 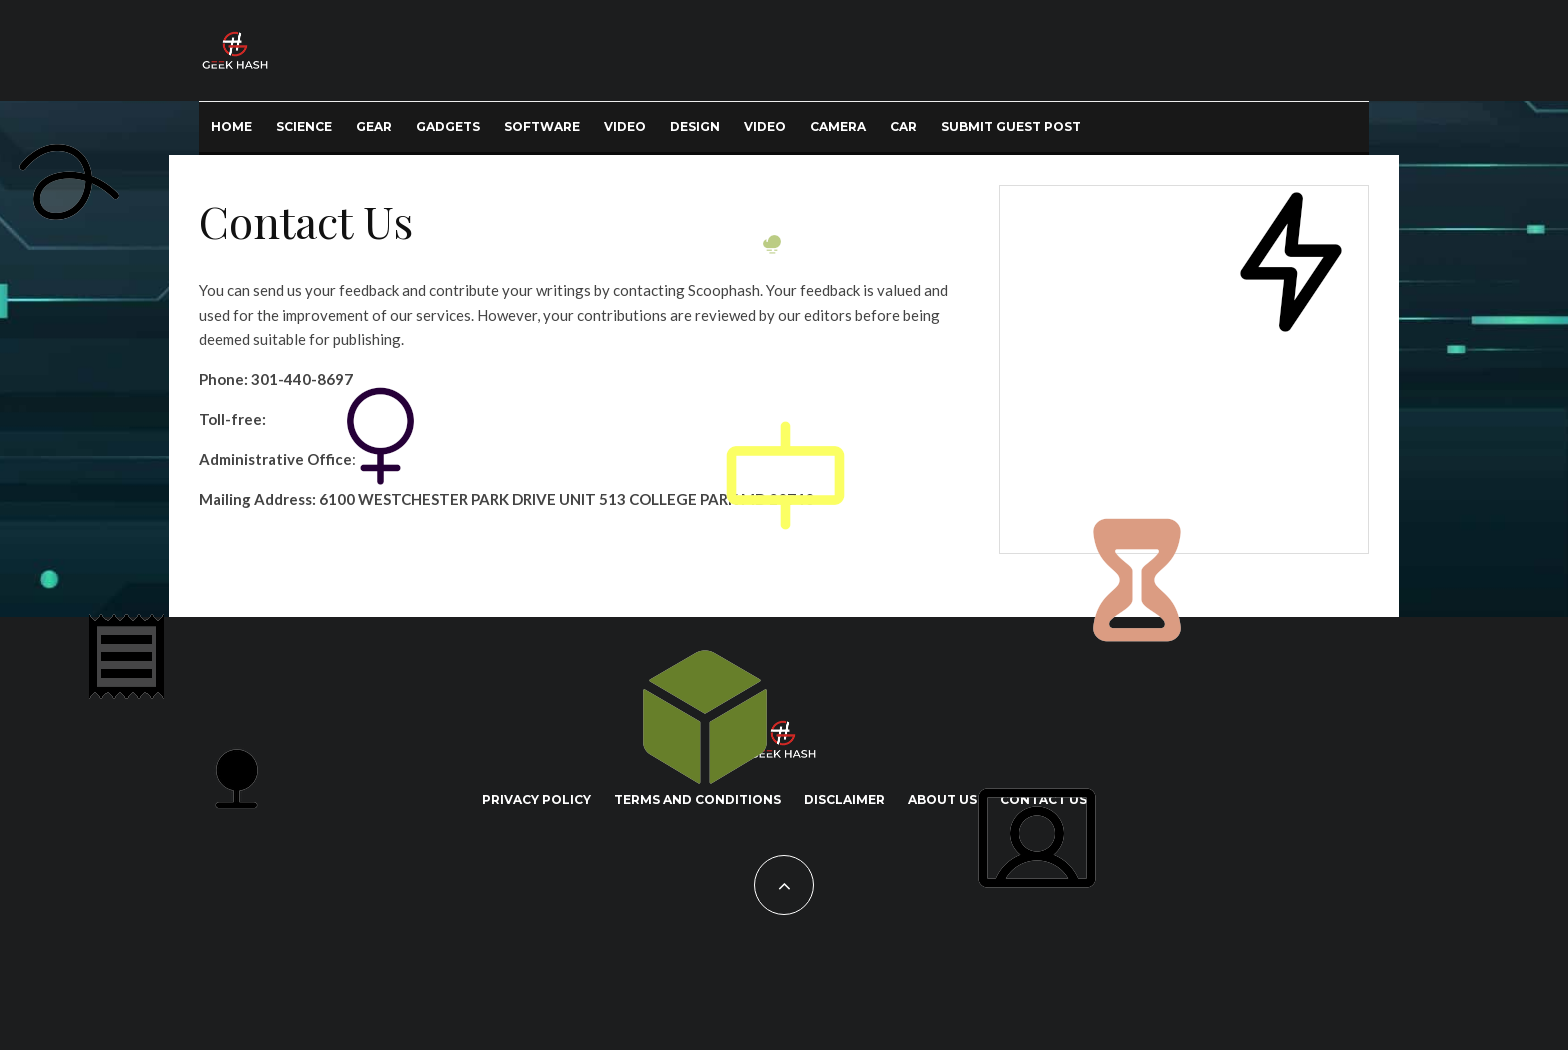 I want to click on view user profile card, so click(x=1037, y=838).